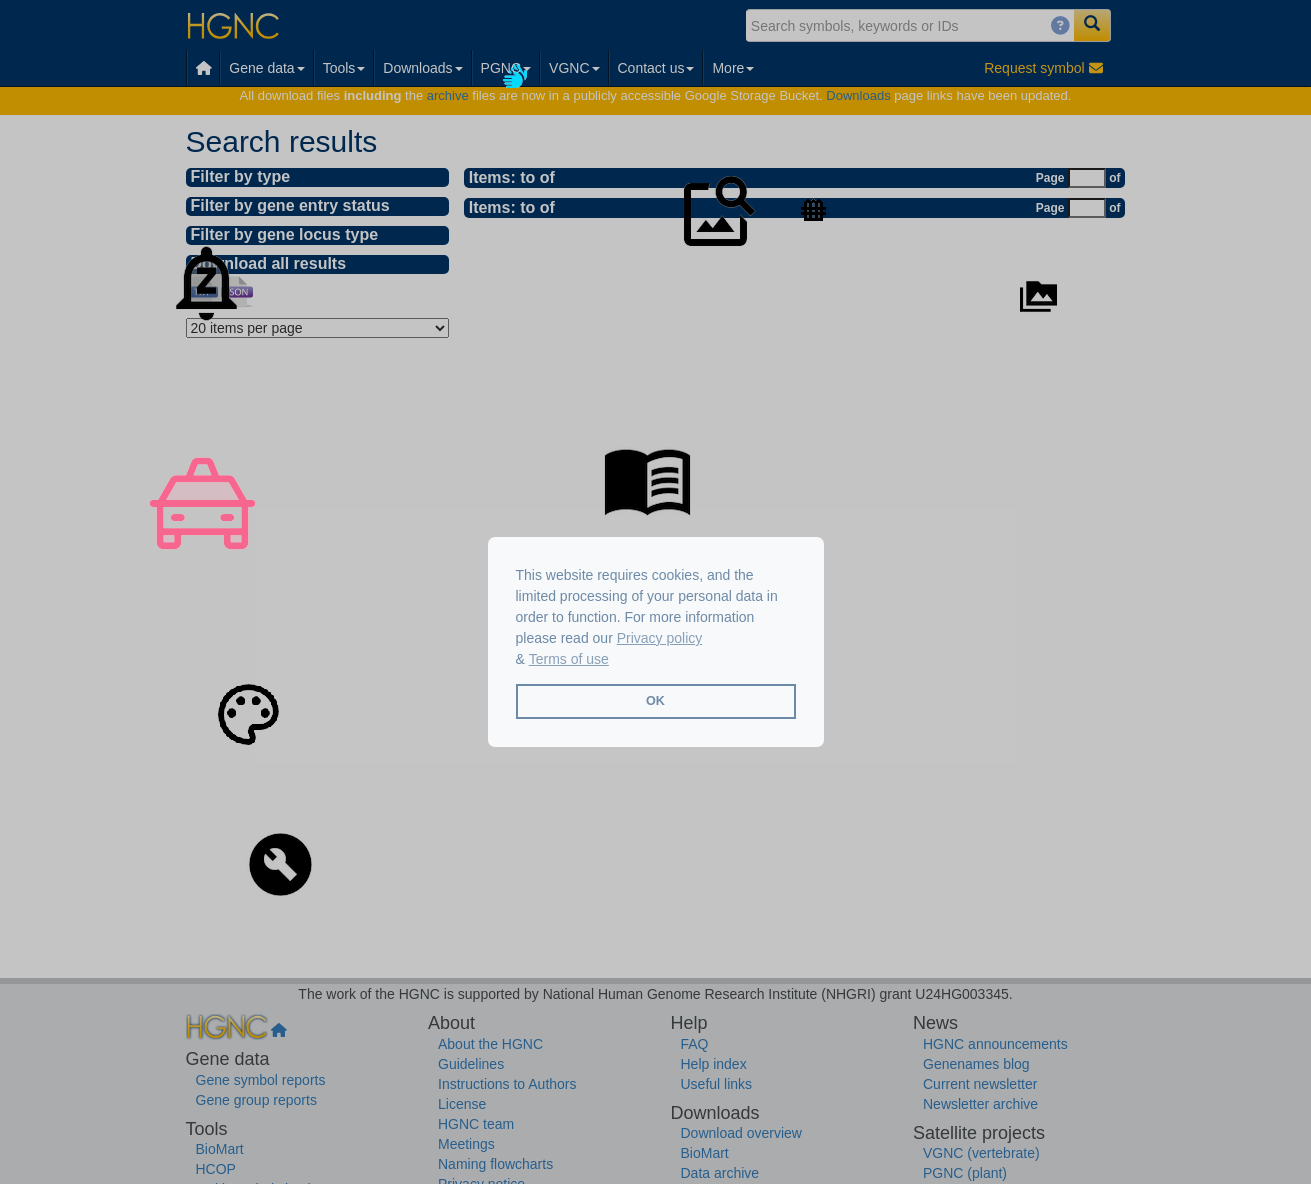  I want to click on request a taxi or ride service, so click(202, 510).